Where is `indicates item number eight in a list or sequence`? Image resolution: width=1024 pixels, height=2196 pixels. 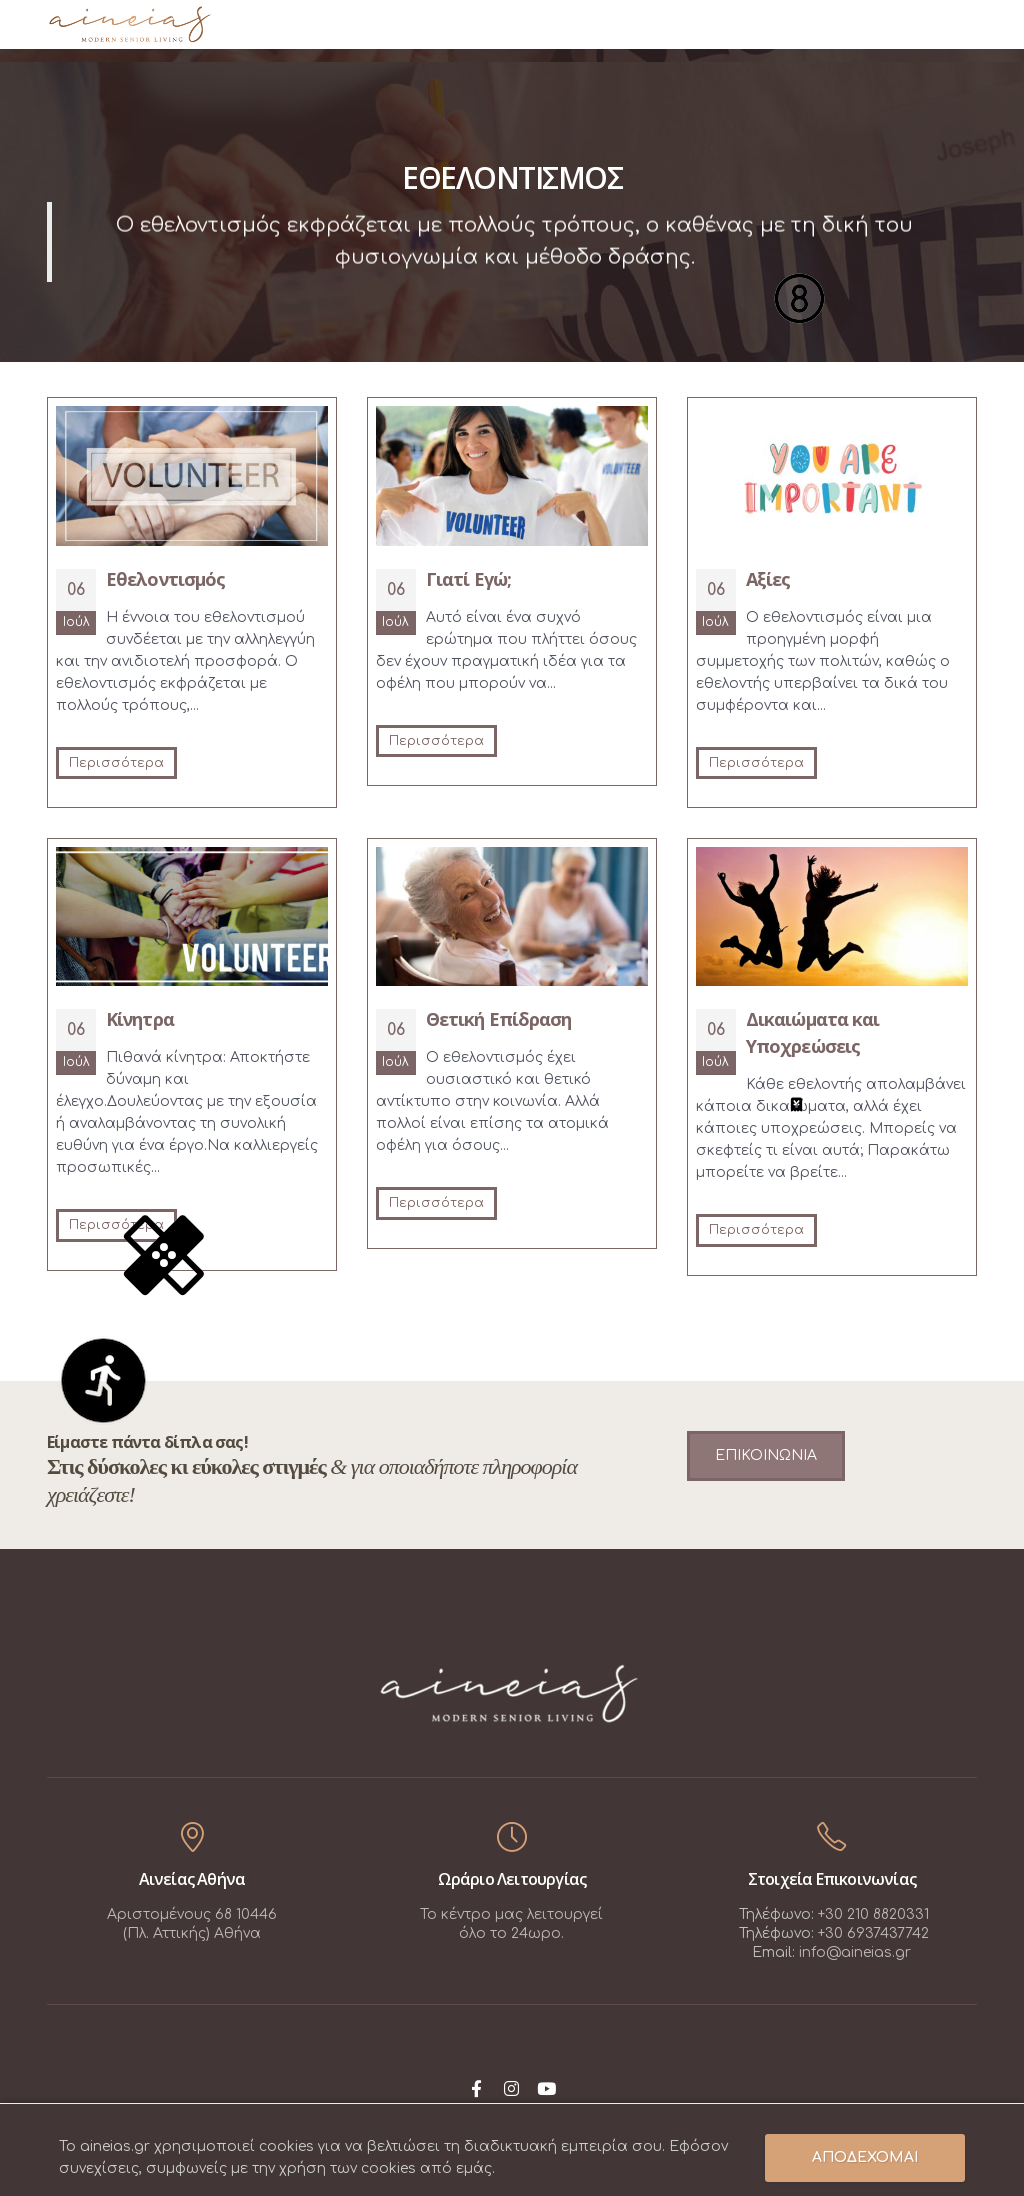
indicates item number eight in a list or sequence is located at coordinates (799, 298).